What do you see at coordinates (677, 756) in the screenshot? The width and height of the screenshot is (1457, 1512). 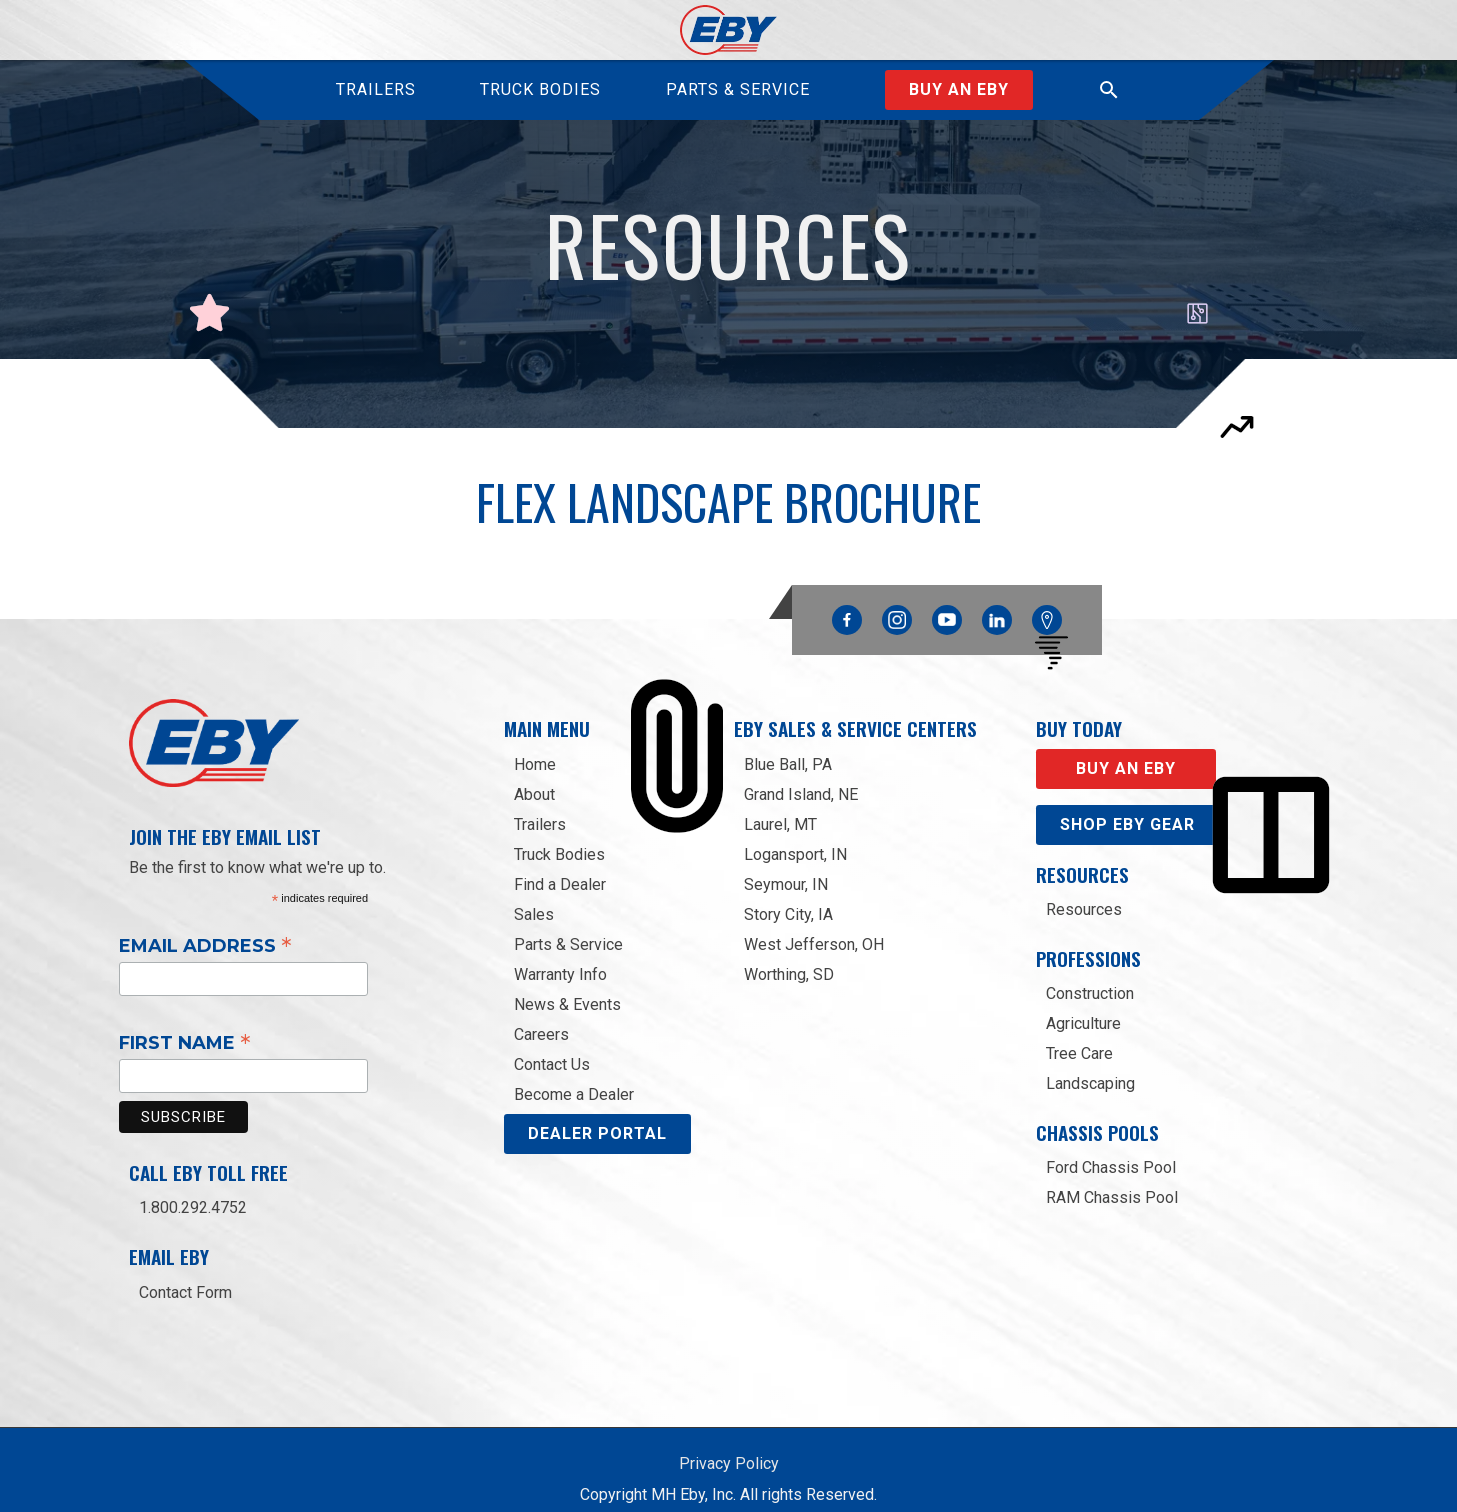 I see `attach a file to your message` at bounding box center [677, 756].